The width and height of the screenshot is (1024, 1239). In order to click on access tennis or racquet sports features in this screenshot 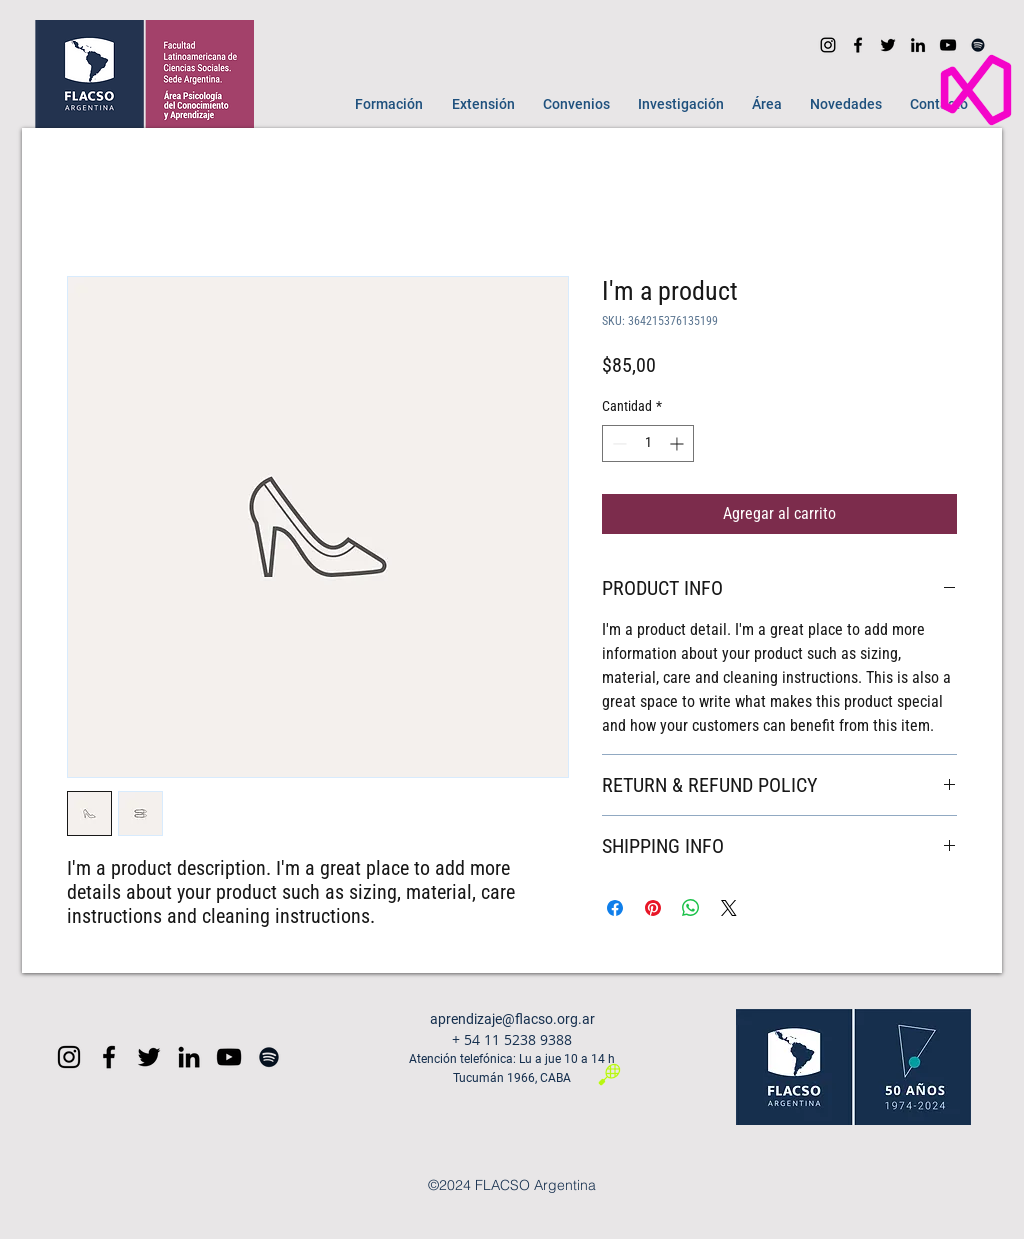, I will do `click(609, 1075)`.